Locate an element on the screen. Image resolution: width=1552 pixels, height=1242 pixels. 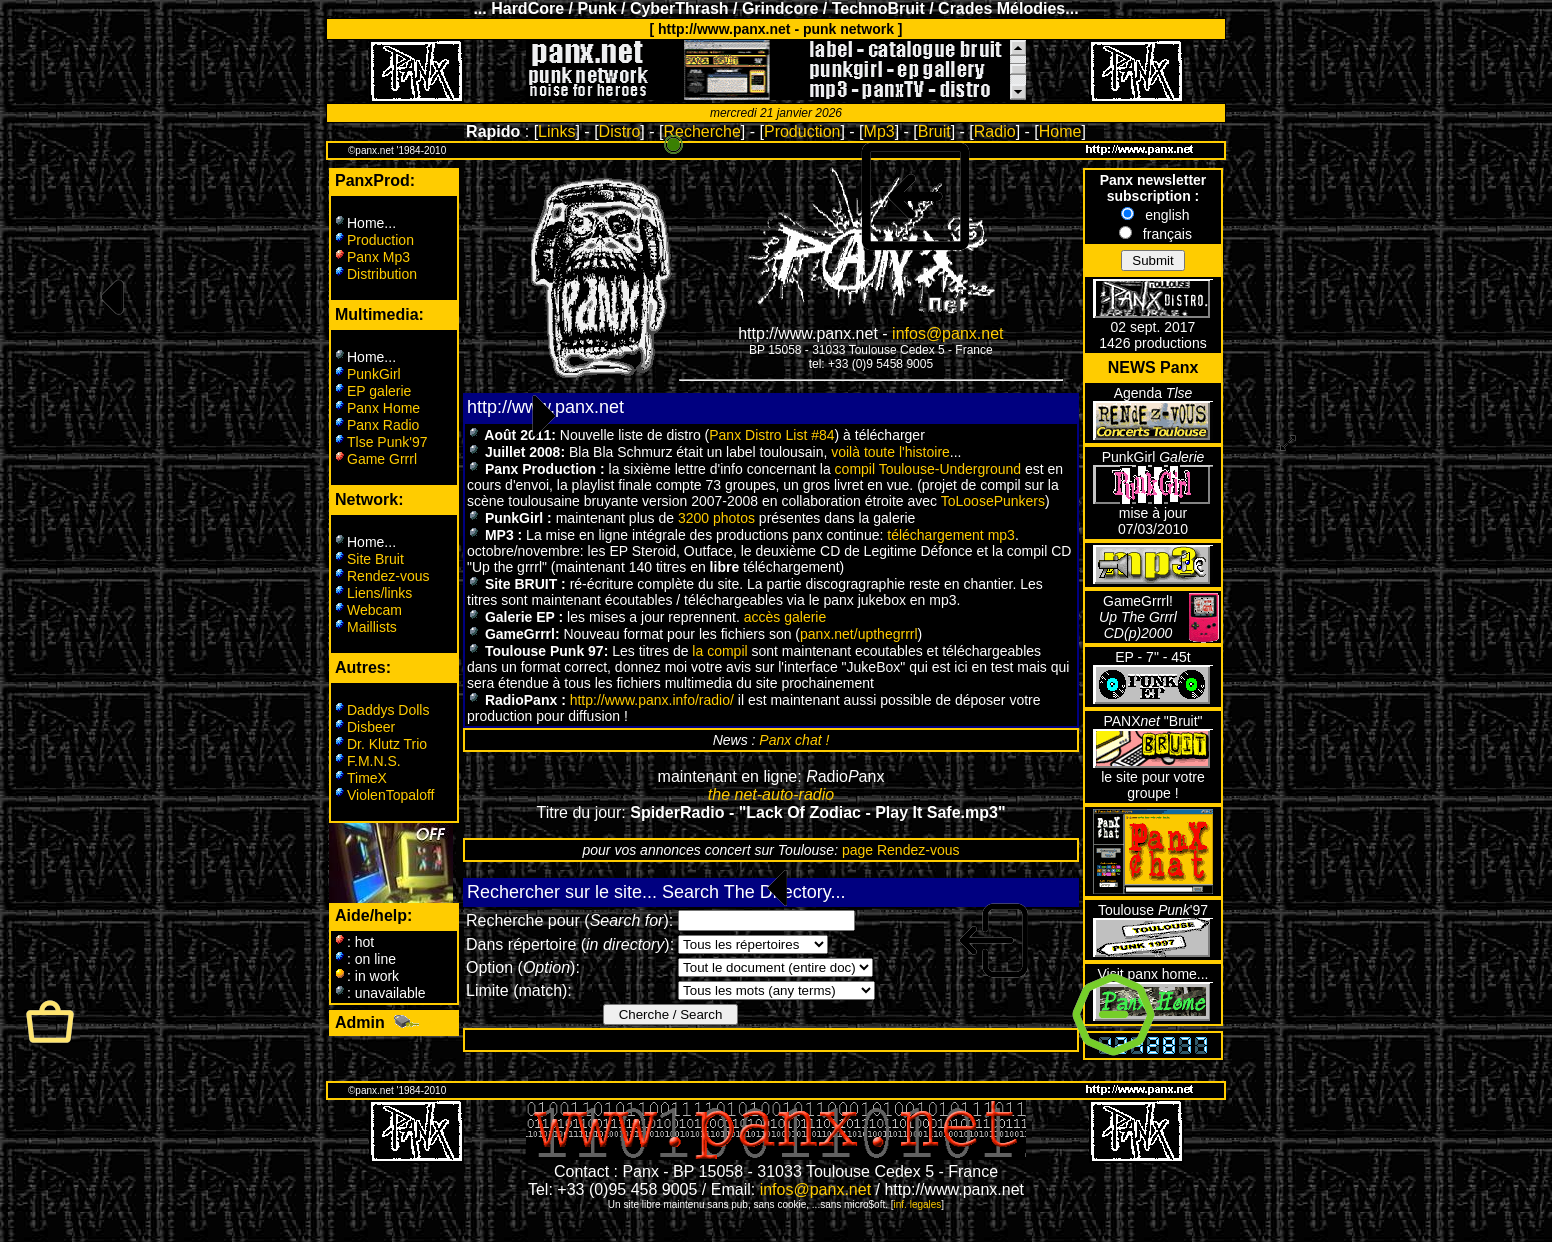
selected radio button option is located at coordinates (673, 144).